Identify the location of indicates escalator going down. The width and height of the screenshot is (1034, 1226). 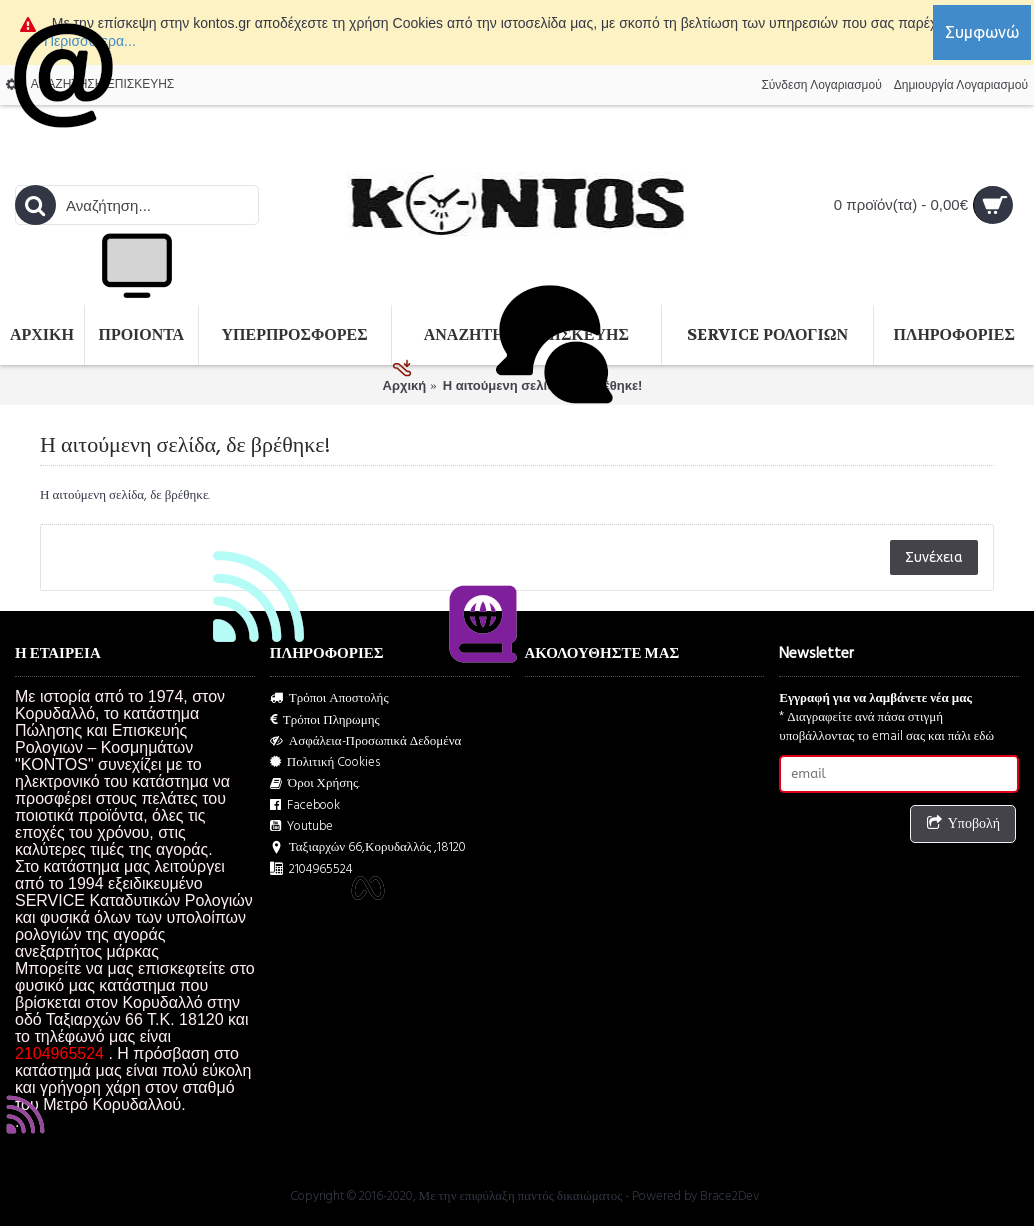
(402, 368).